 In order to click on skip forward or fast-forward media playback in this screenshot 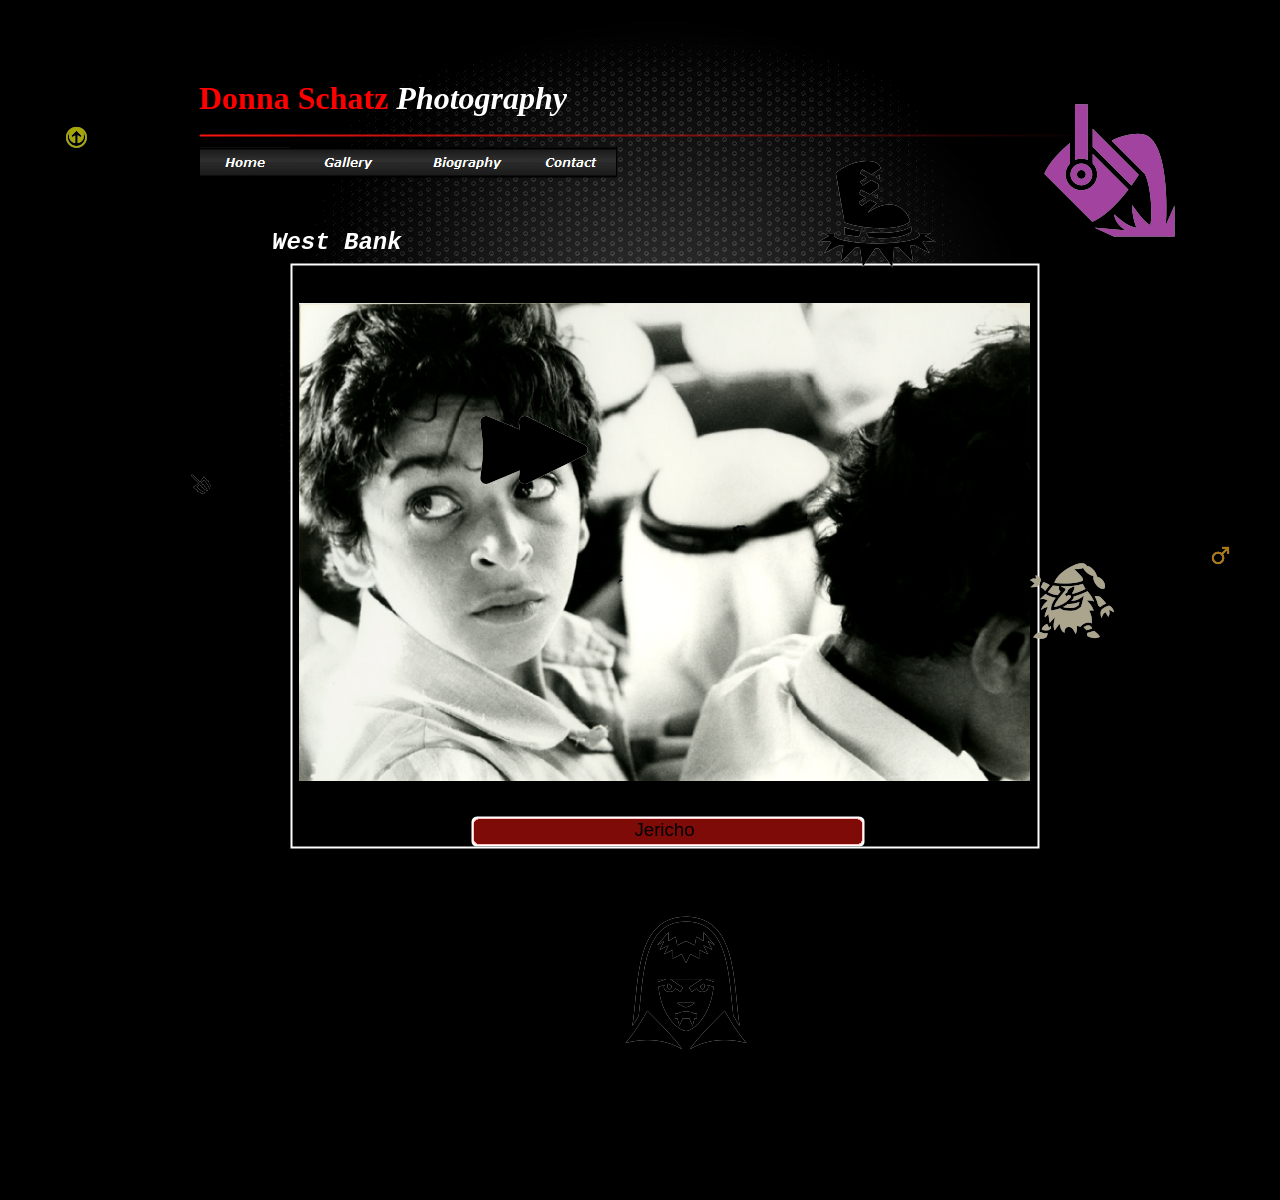, I will do `click(534, 450)`.